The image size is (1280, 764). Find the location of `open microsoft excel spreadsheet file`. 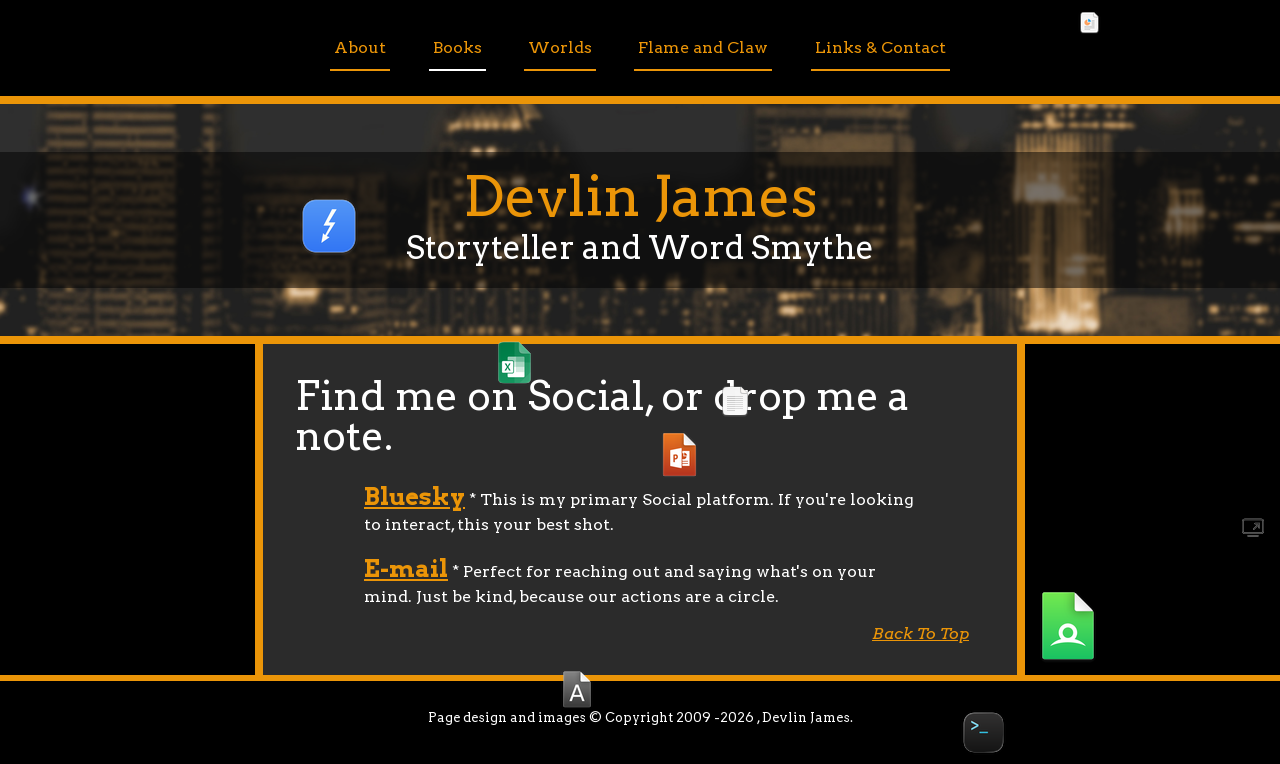

open microsoft excel spreadsheet file is located at coordinates (514, 362).